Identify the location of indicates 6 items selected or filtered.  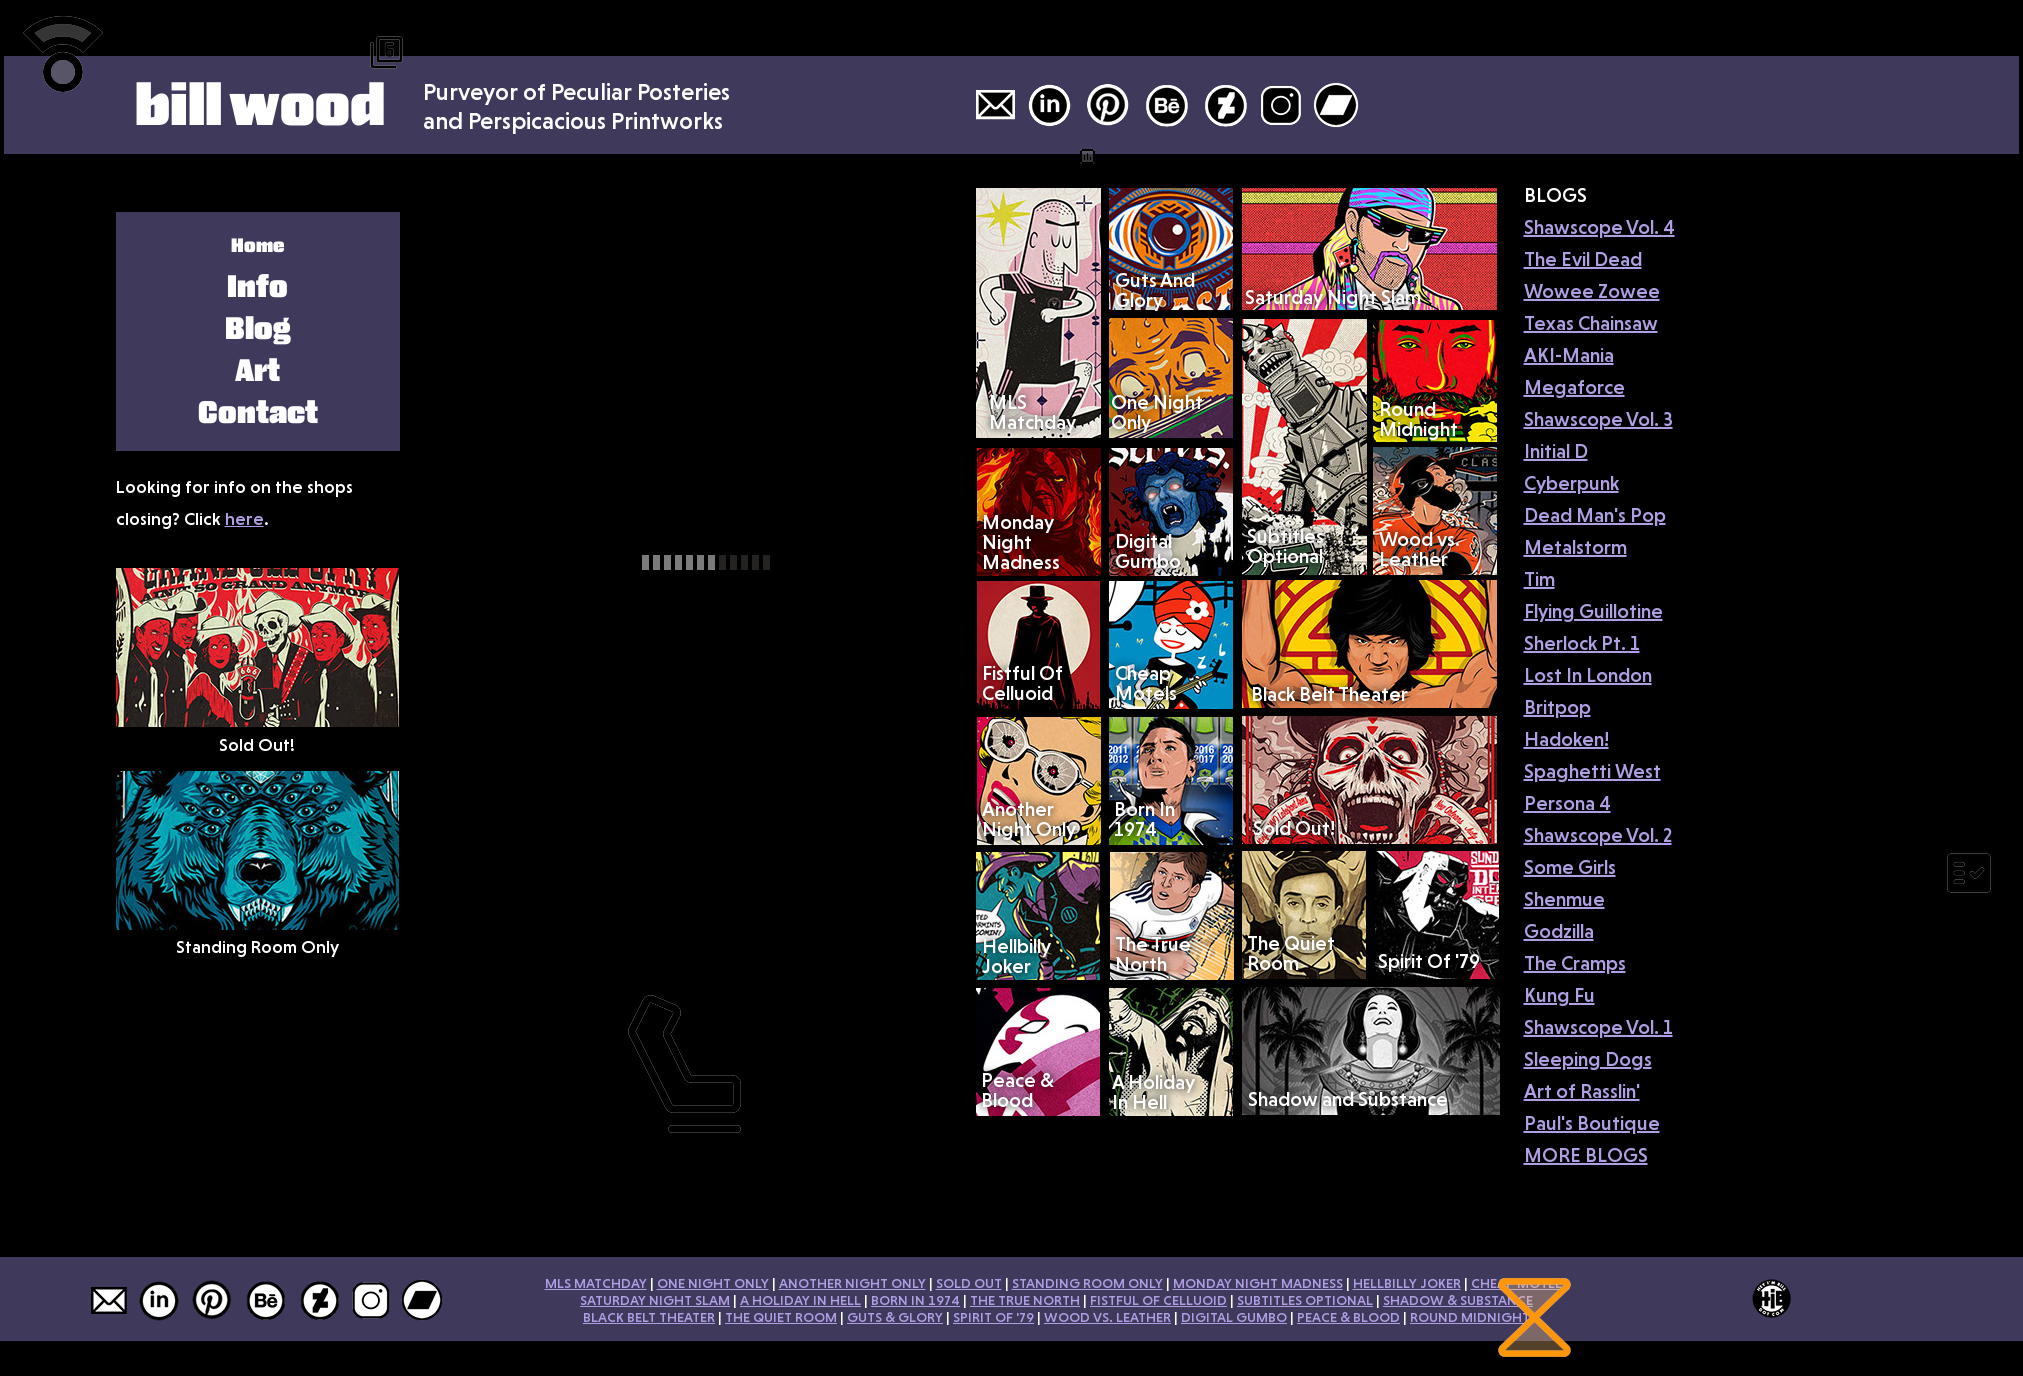
(386, 52).